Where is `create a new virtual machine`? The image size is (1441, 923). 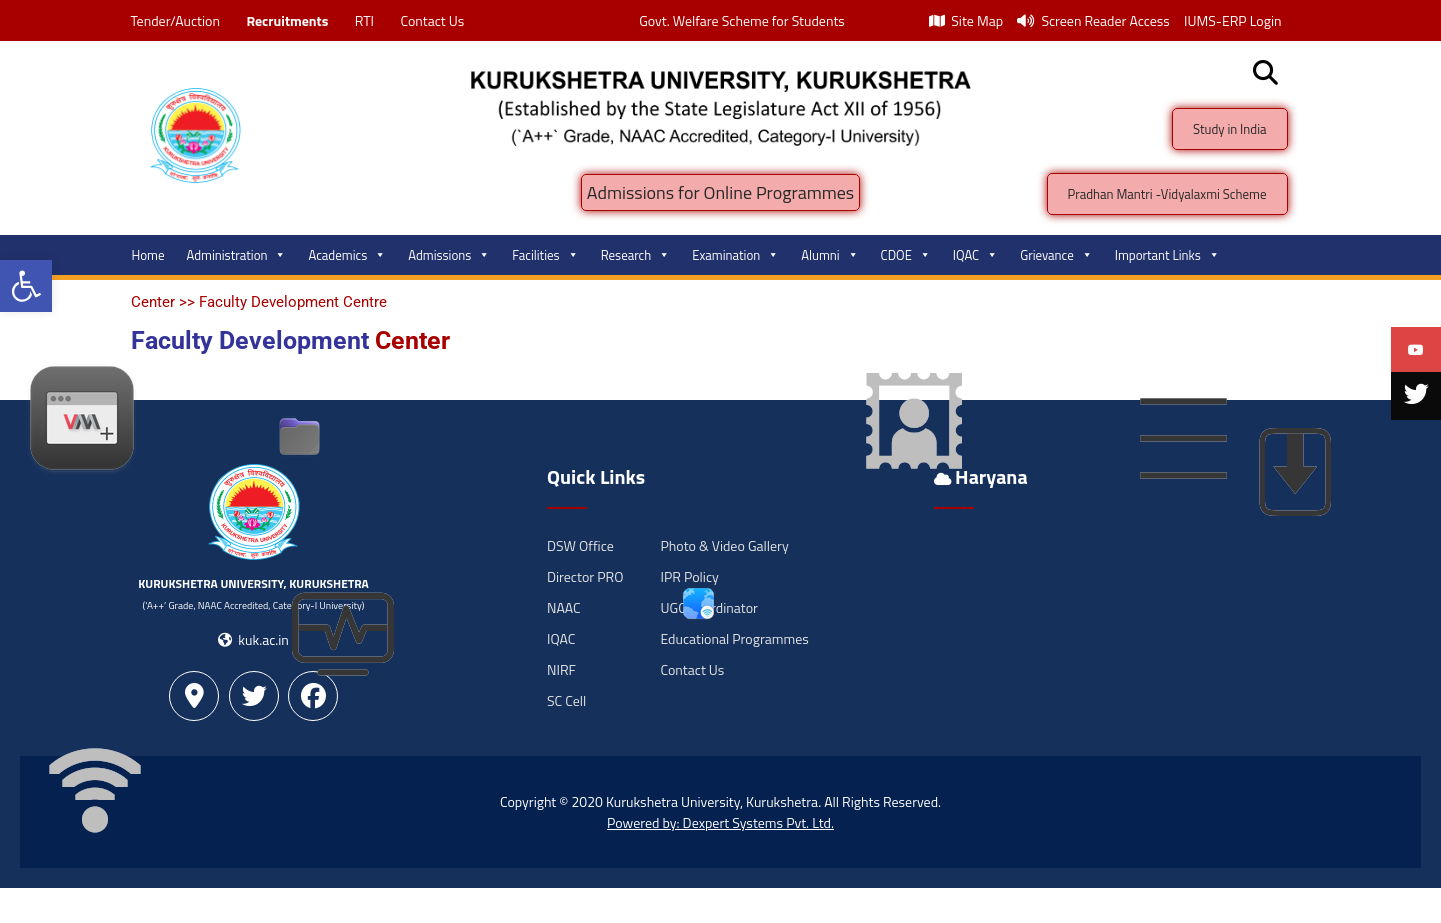
create a new virtual machine is located at coordinates (82, 418).